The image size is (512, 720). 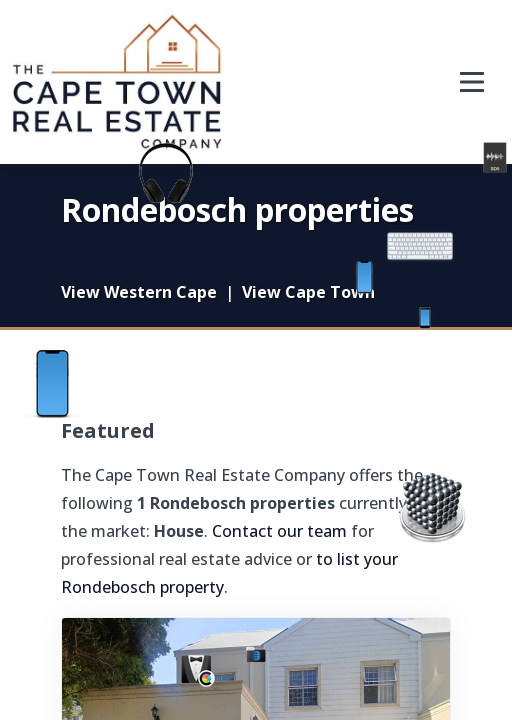 What do you see at coordinates (198, 671) in the screenshot?
I see `launch display calibrator tool` at bounding box center [198, 671].